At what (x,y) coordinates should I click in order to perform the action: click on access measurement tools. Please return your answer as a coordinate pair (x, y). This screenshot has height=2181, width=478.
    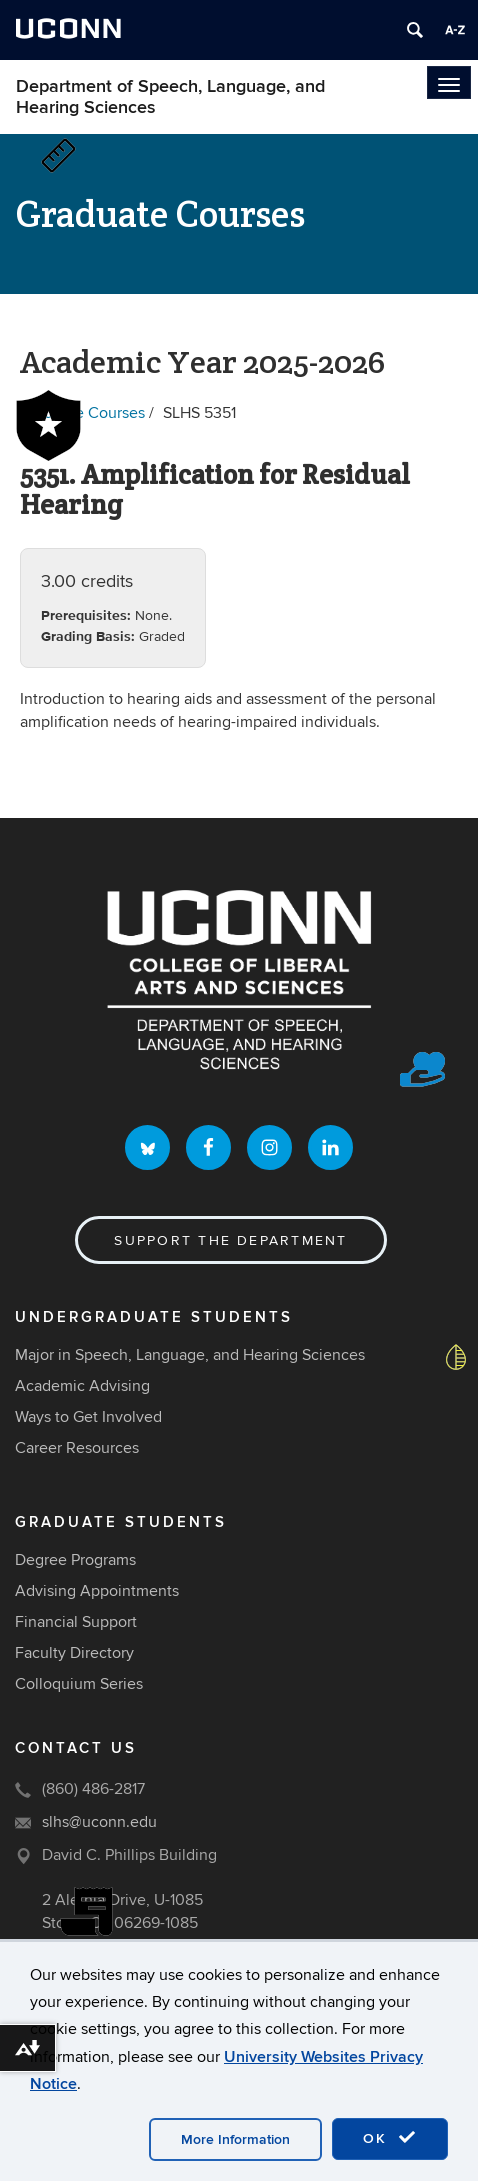
    Looking at the image, I should click on (58, 155).